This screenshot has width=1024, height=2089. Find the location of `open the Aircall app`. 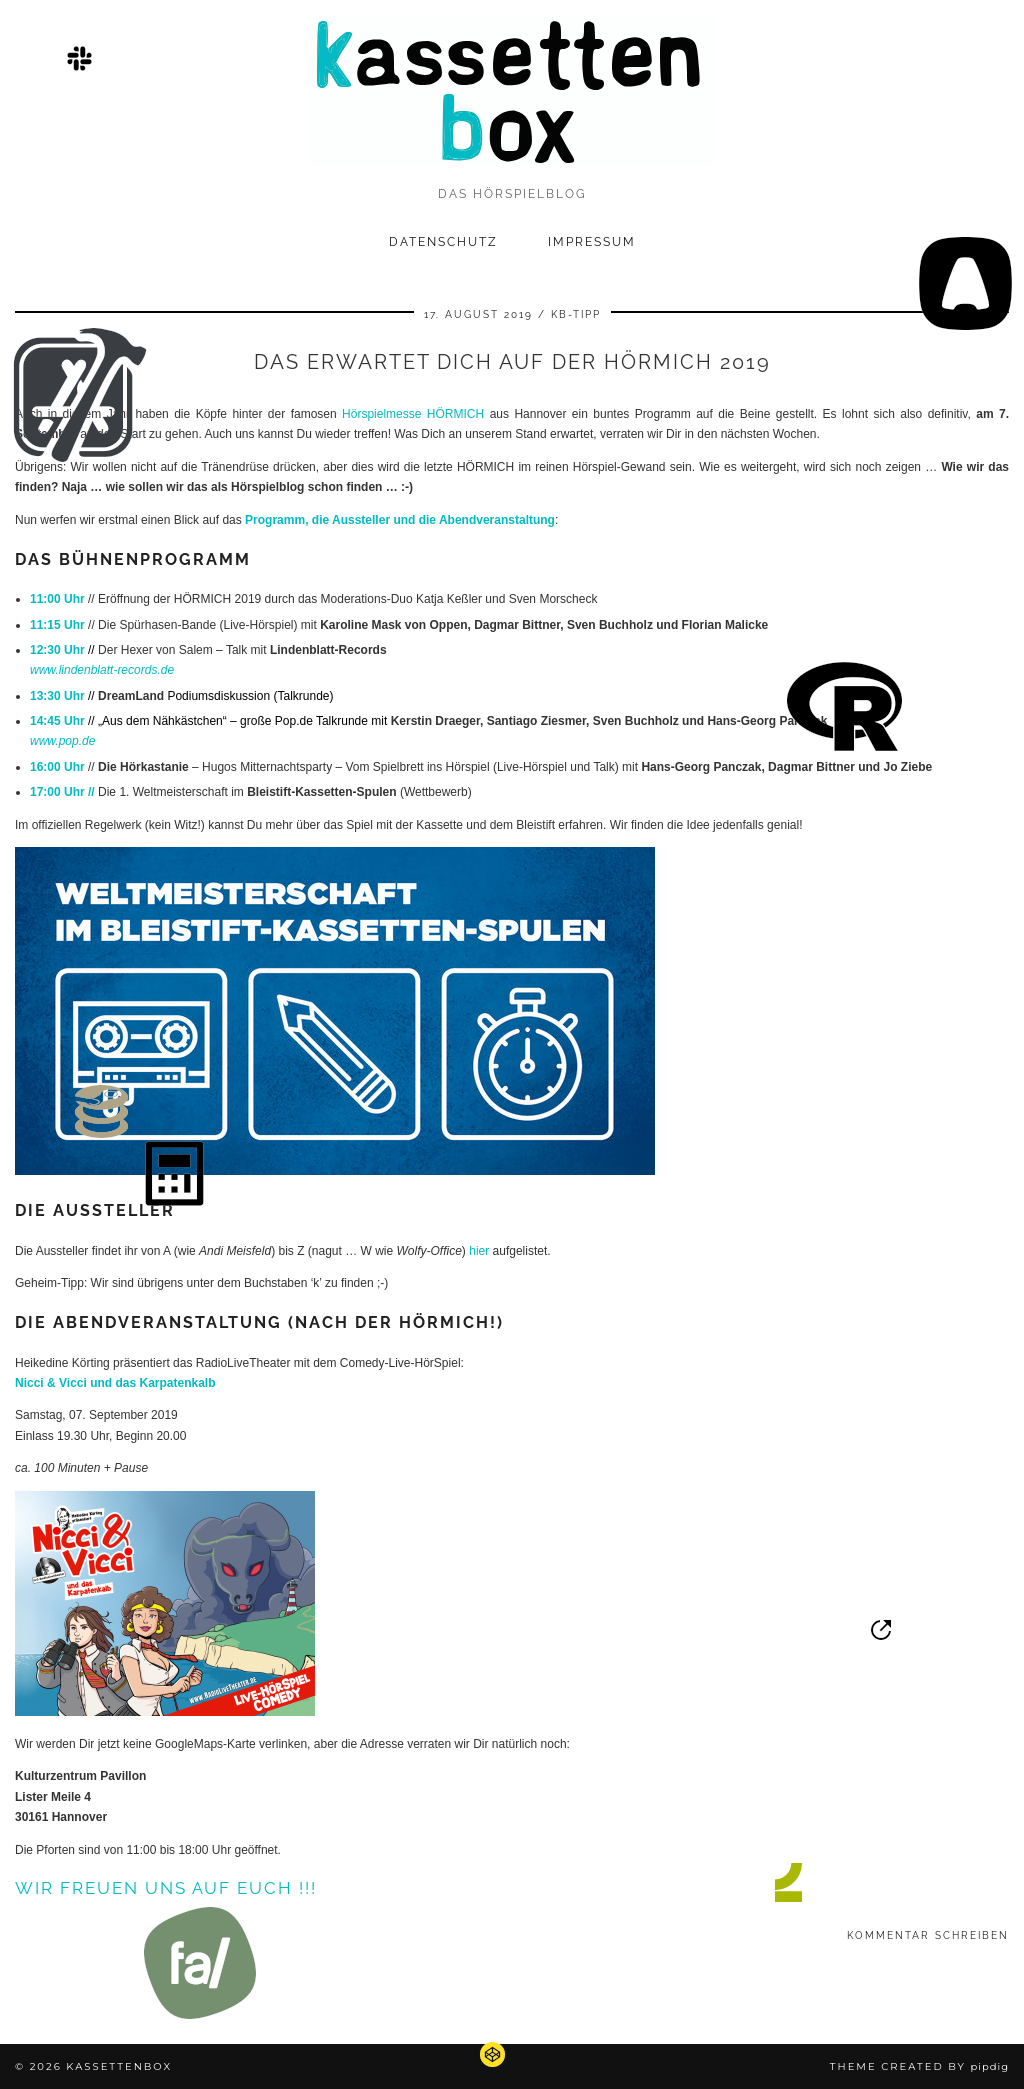

open the Aircall app is located at coordinates (965, 283).